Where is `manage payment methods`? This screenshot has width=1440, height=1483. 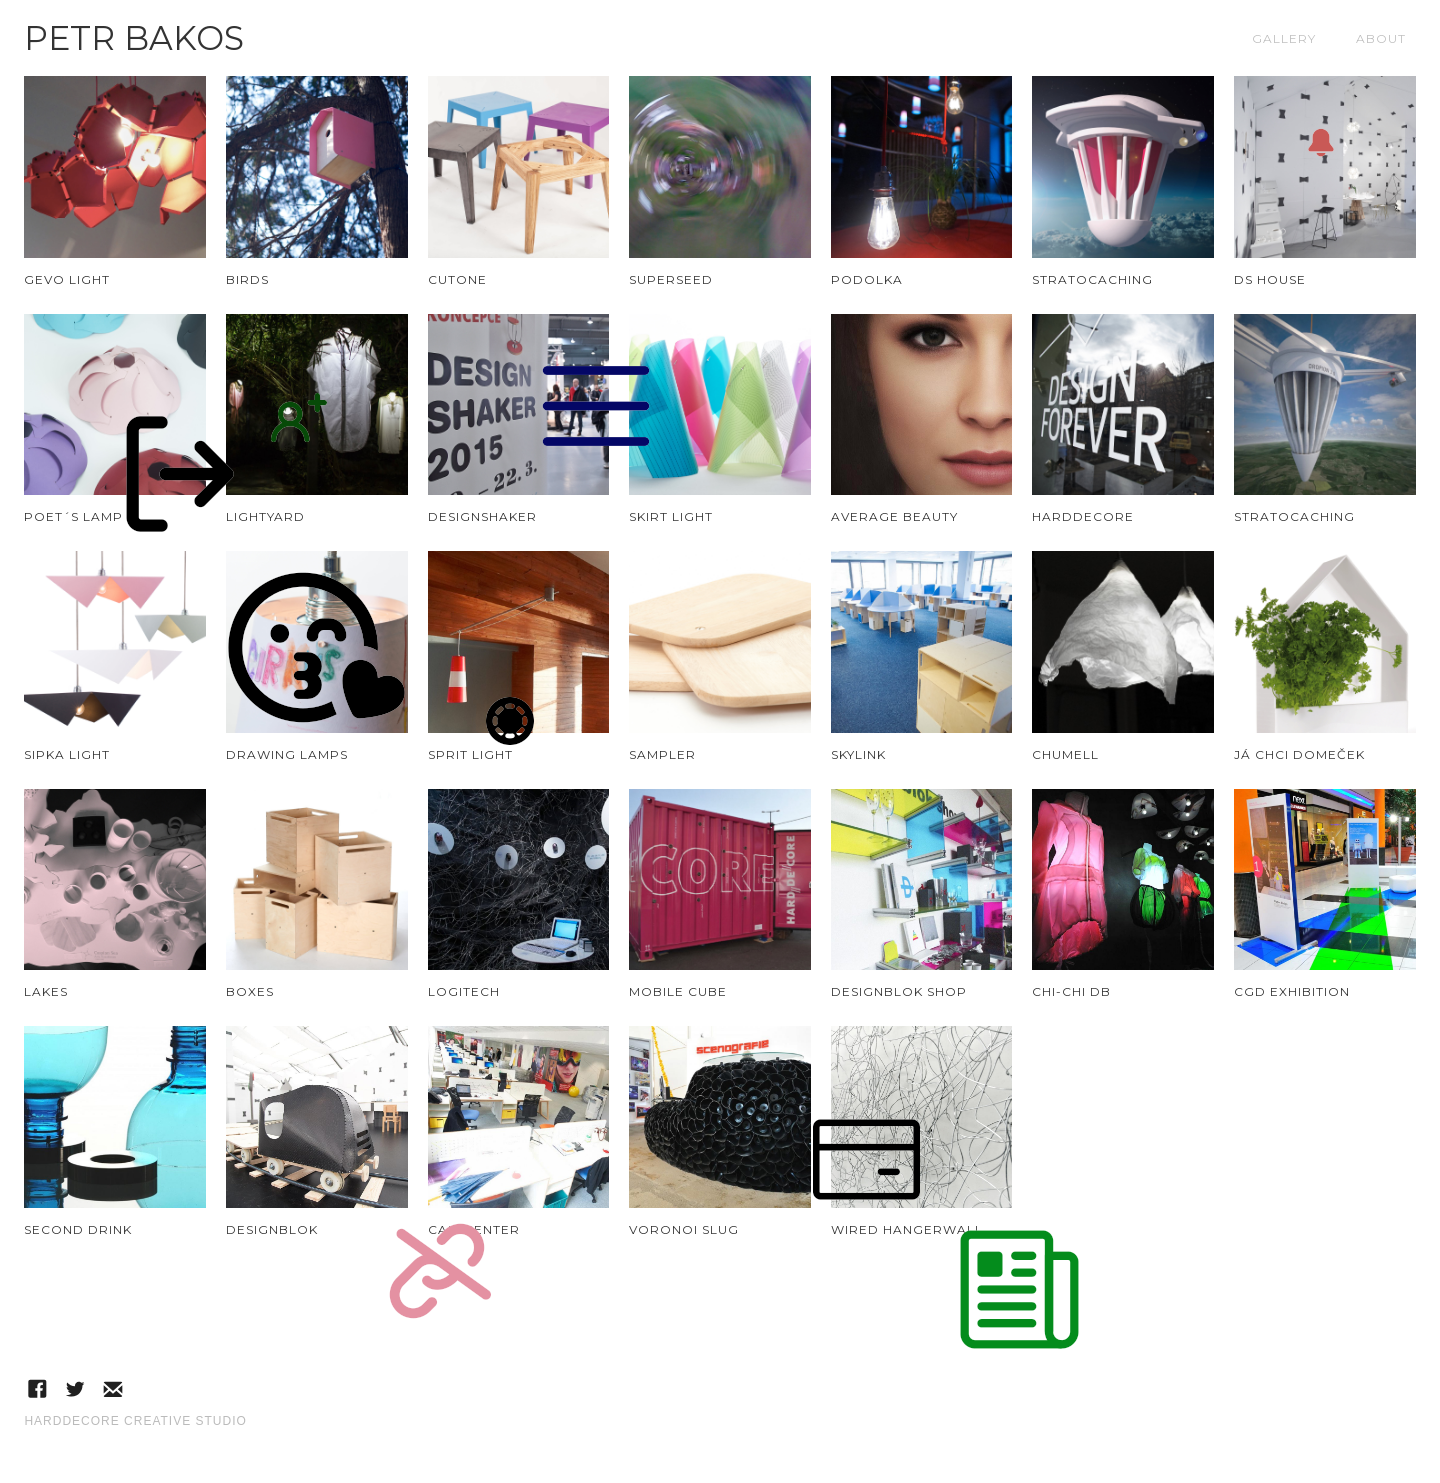 manage payment methods is located at coordinates (866, 1159).